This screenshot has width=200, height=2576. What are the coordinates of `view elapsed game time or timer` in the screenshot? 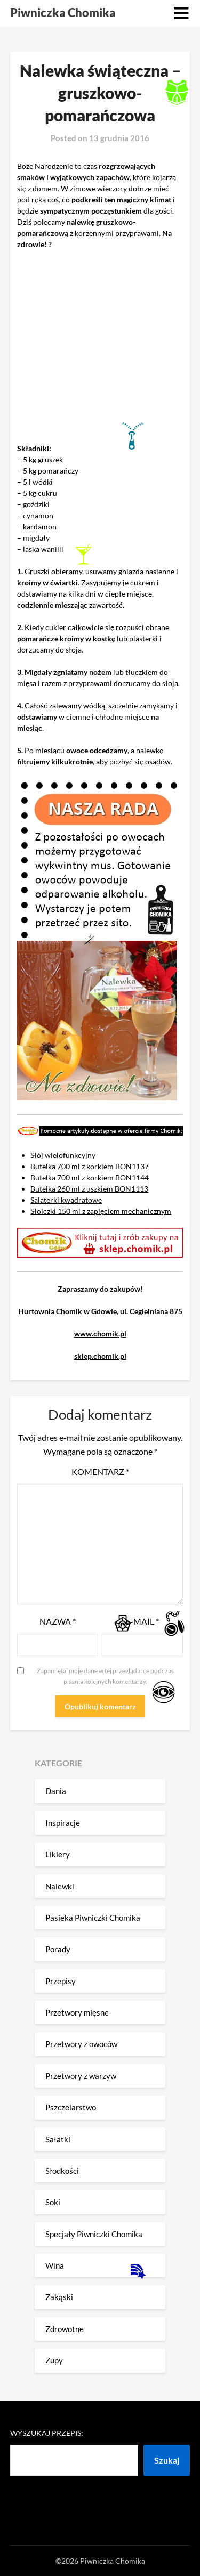 It's located at (174, 1624).